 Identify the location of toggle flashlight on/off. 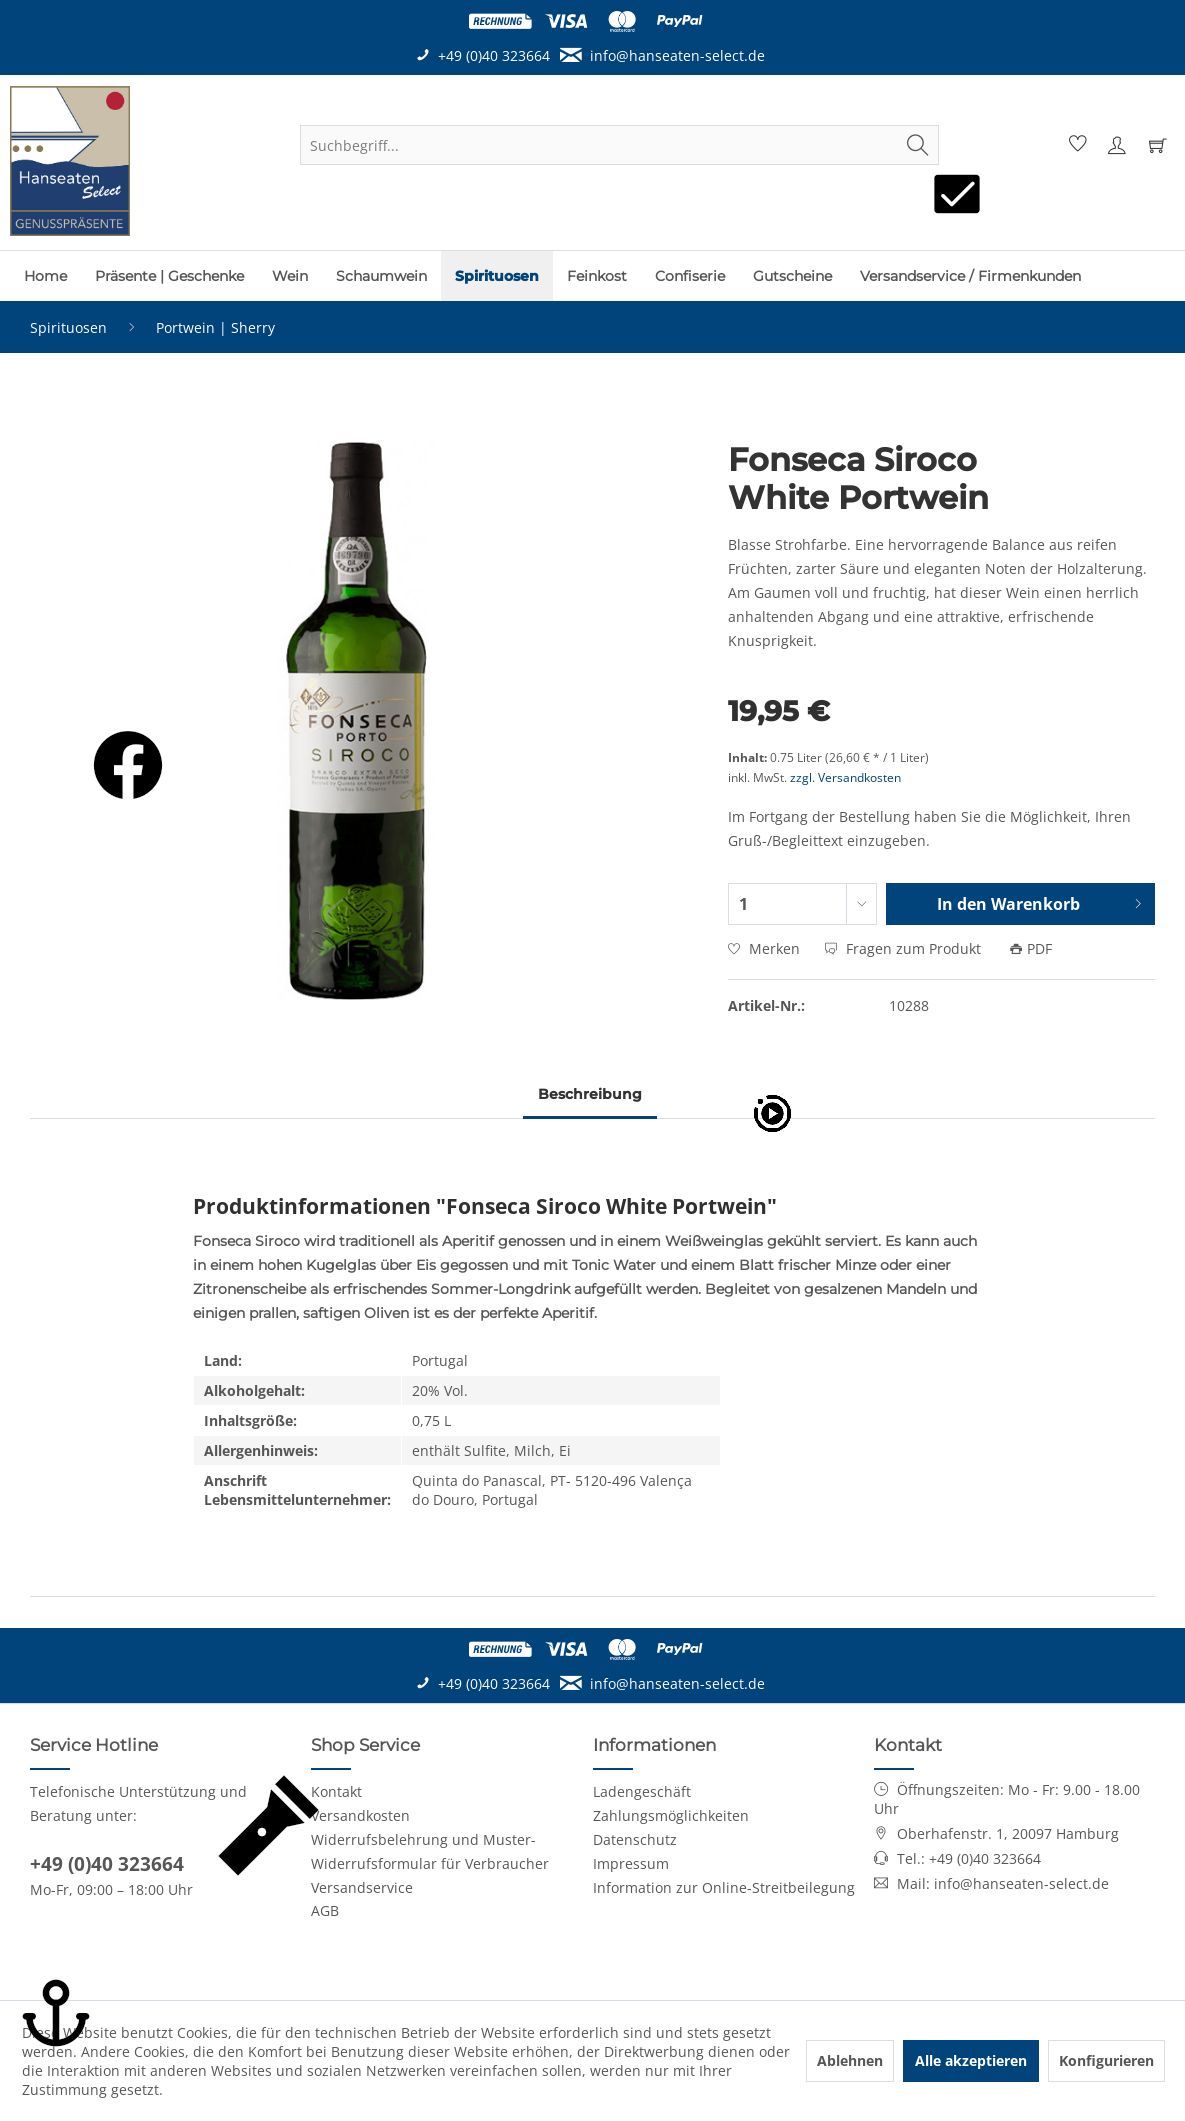
(268, 1825).